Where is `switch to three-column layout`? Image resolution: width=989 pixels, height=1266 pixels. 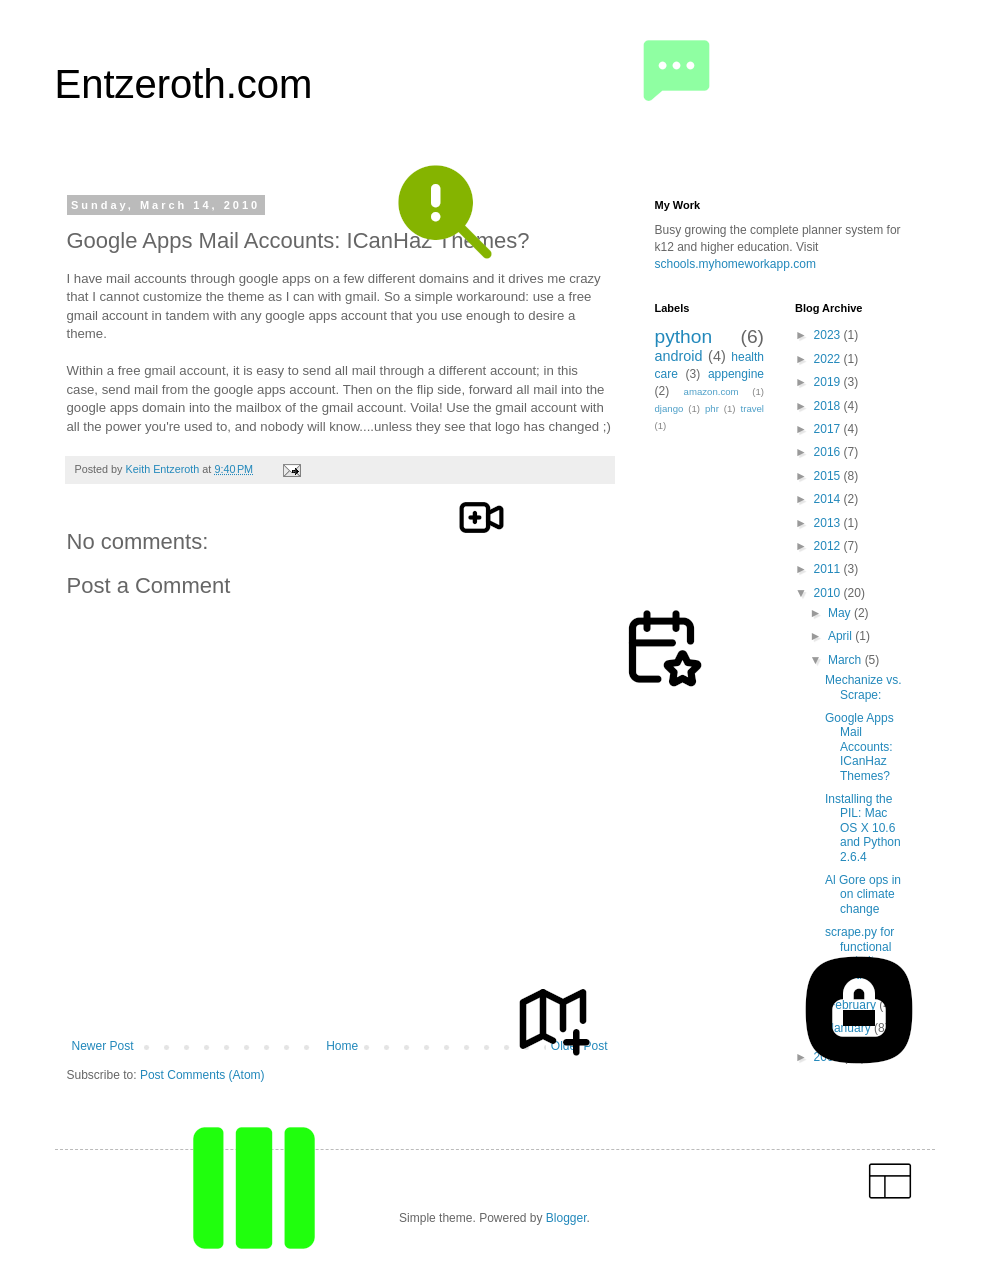 switch to three-column layout is located at coordinates (254, 1188).